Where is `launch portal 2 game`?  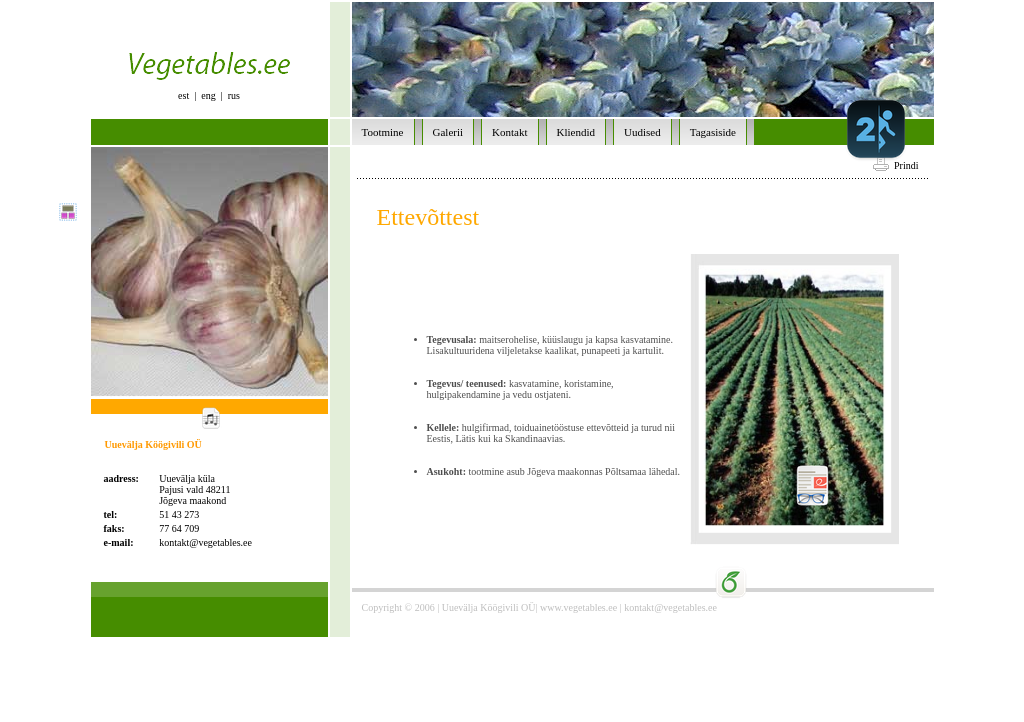
launch portal 2 game is located at coordinates (876, 129).